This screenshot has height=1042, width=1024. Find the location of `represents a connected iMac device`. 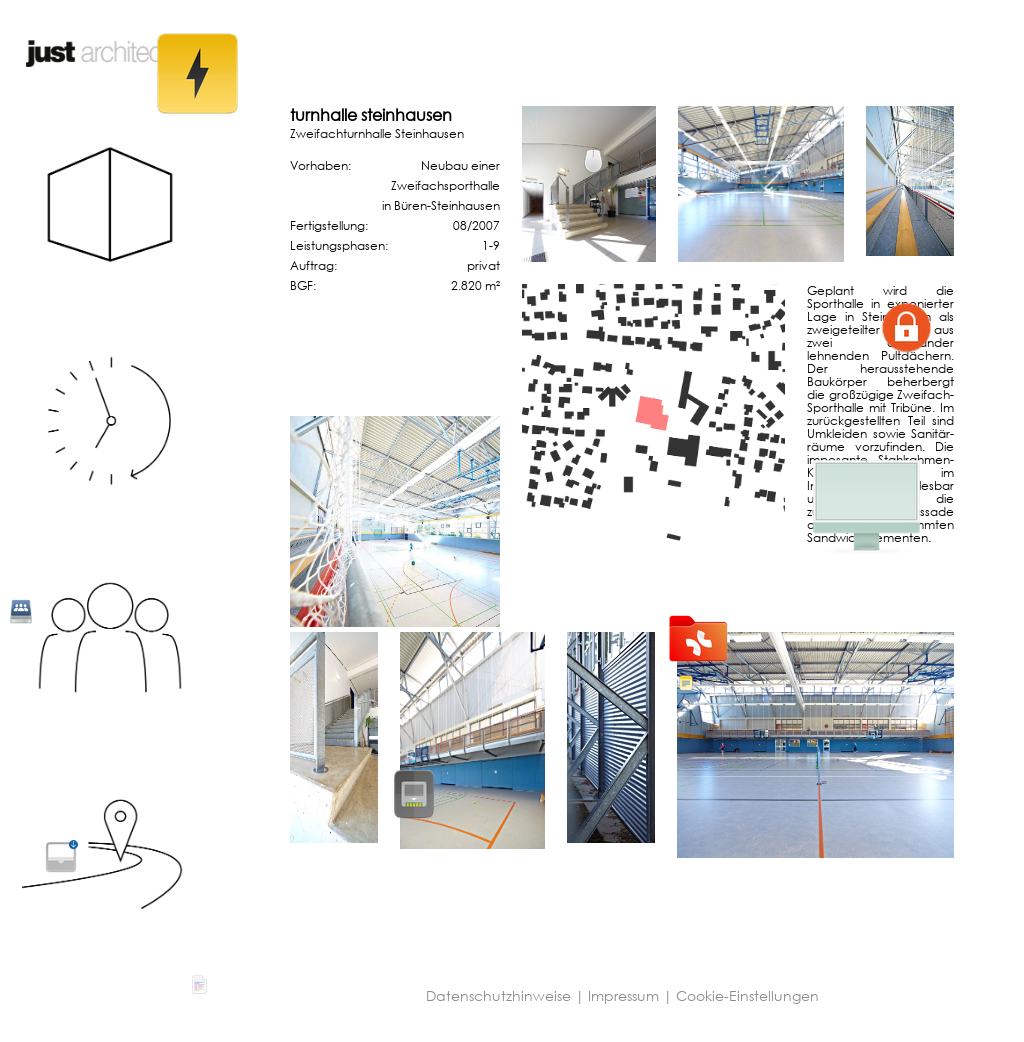

represents a connected iMac device is located at coordinates (866, 503).